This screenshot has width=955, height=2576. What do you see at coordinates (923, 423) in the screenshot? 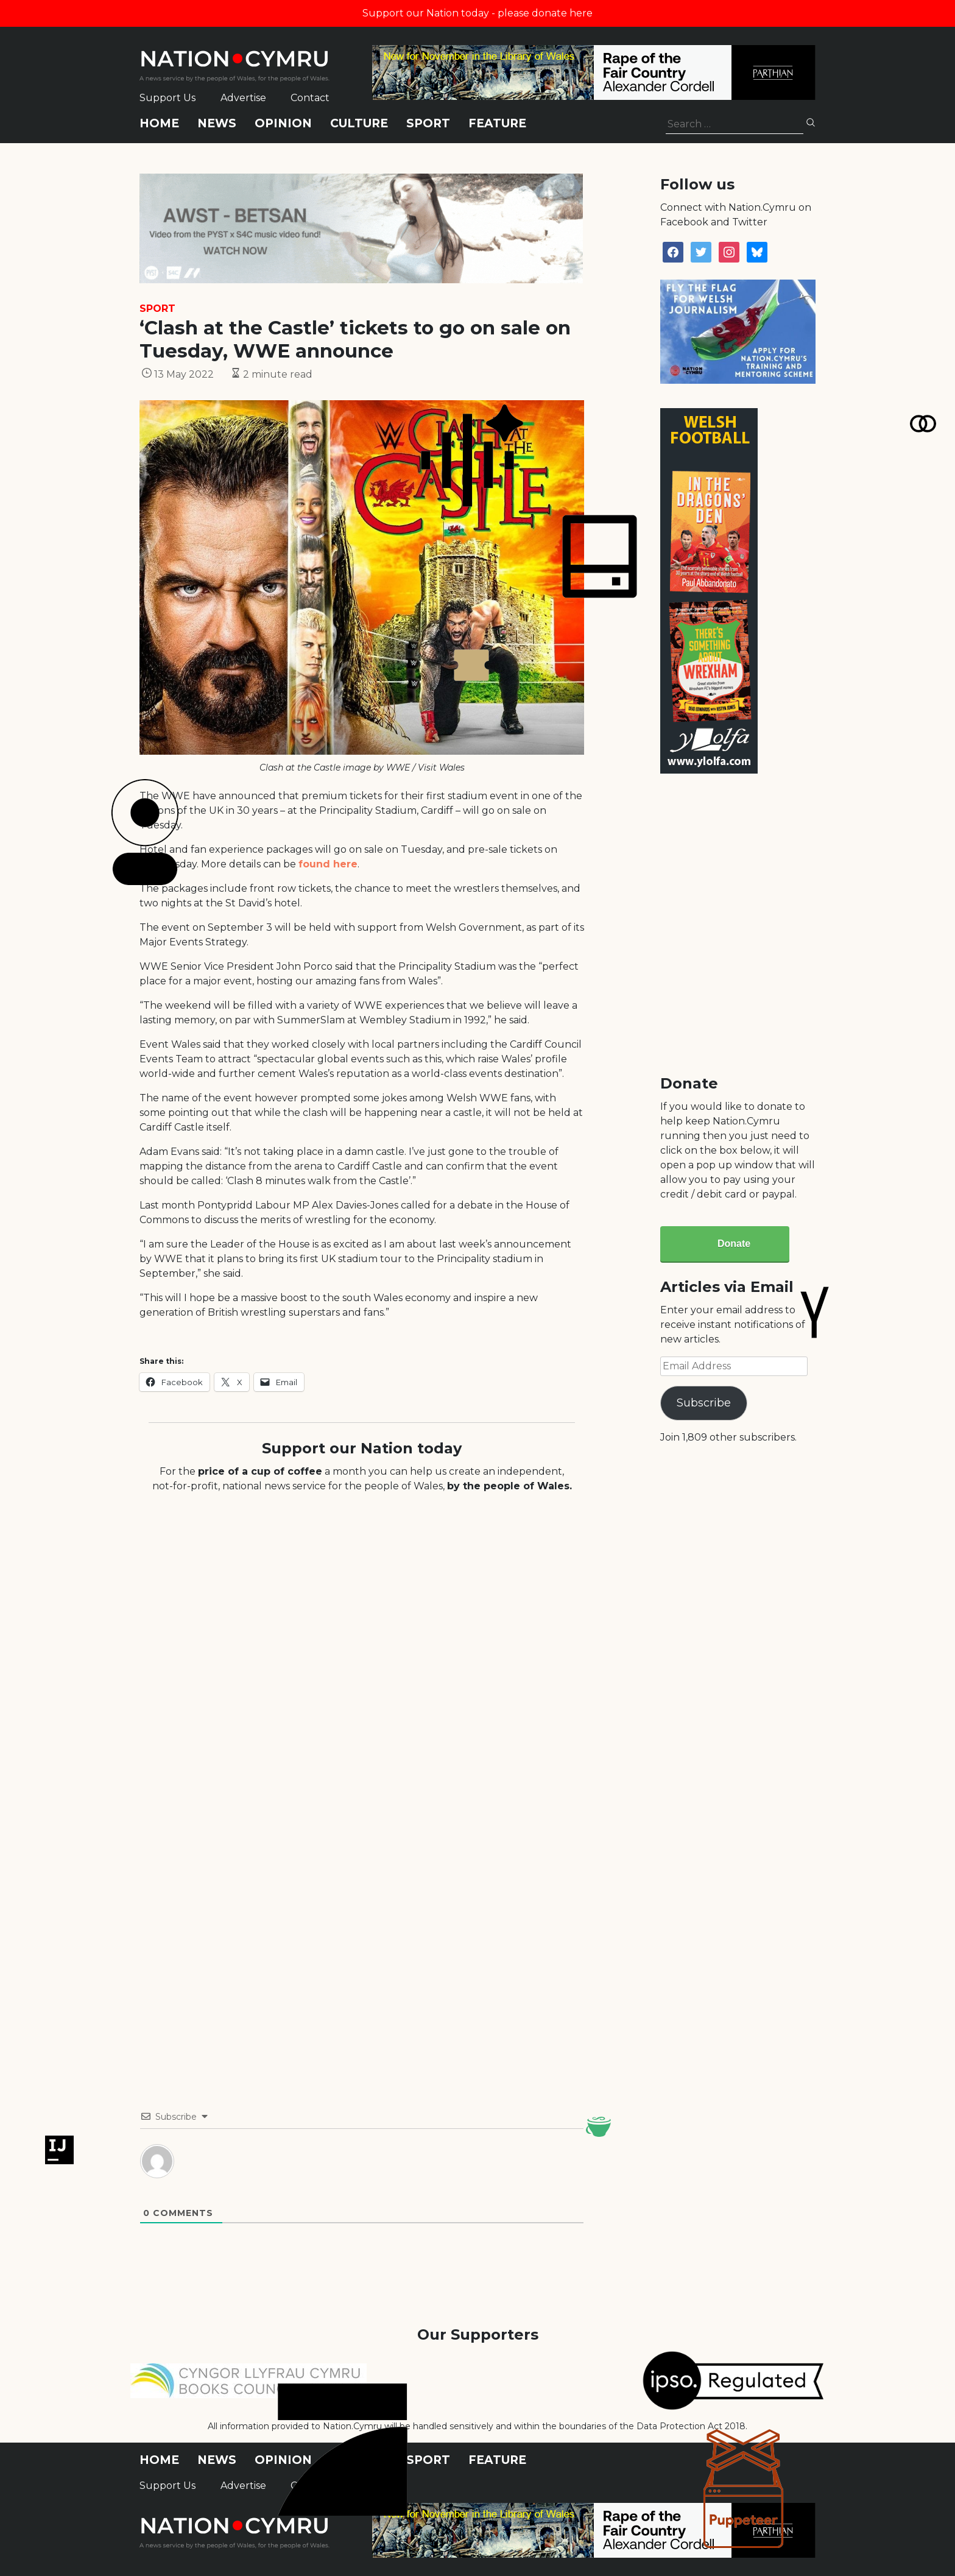
I see `pay with mastercard` at bounding box center [923, 423].